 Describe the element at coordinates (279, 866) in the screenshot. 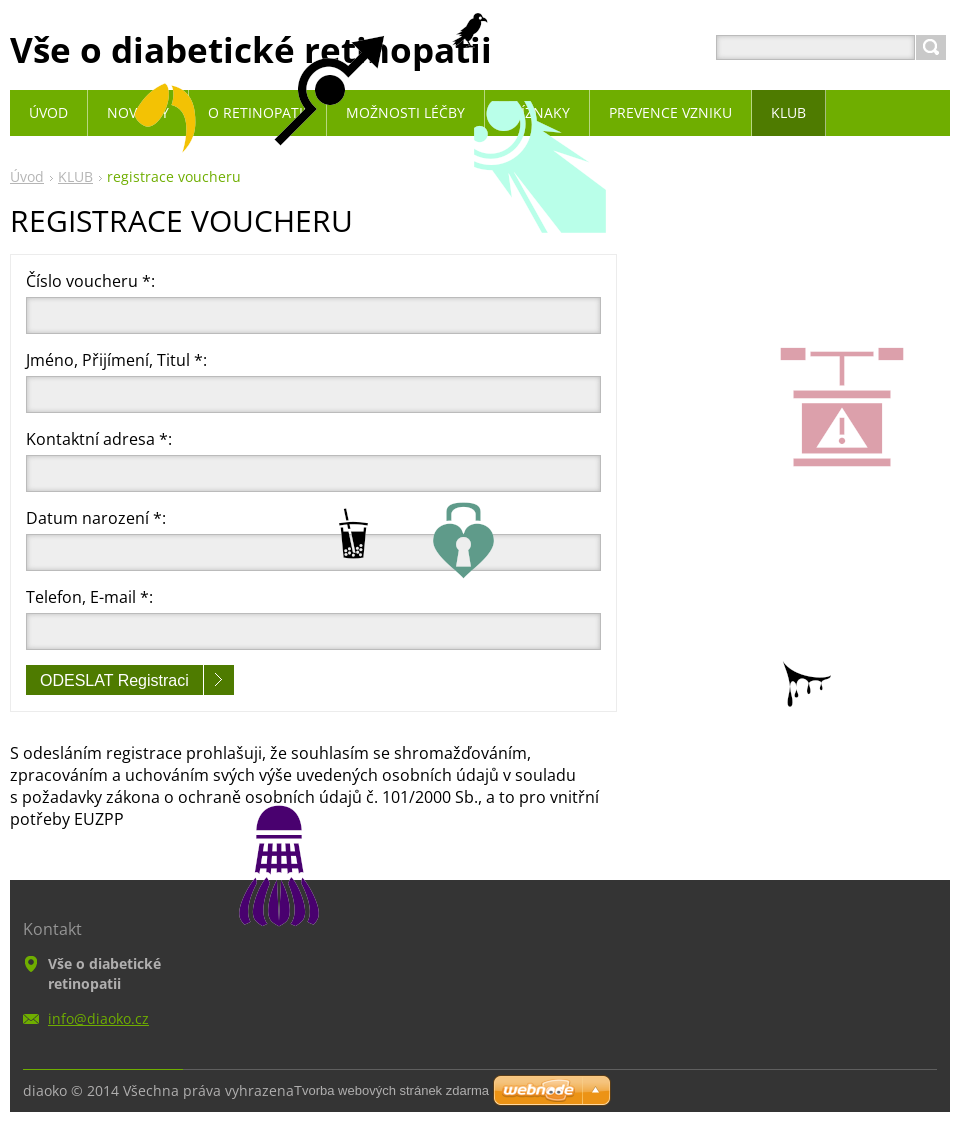

I see `access badminton game or activity` at that location.